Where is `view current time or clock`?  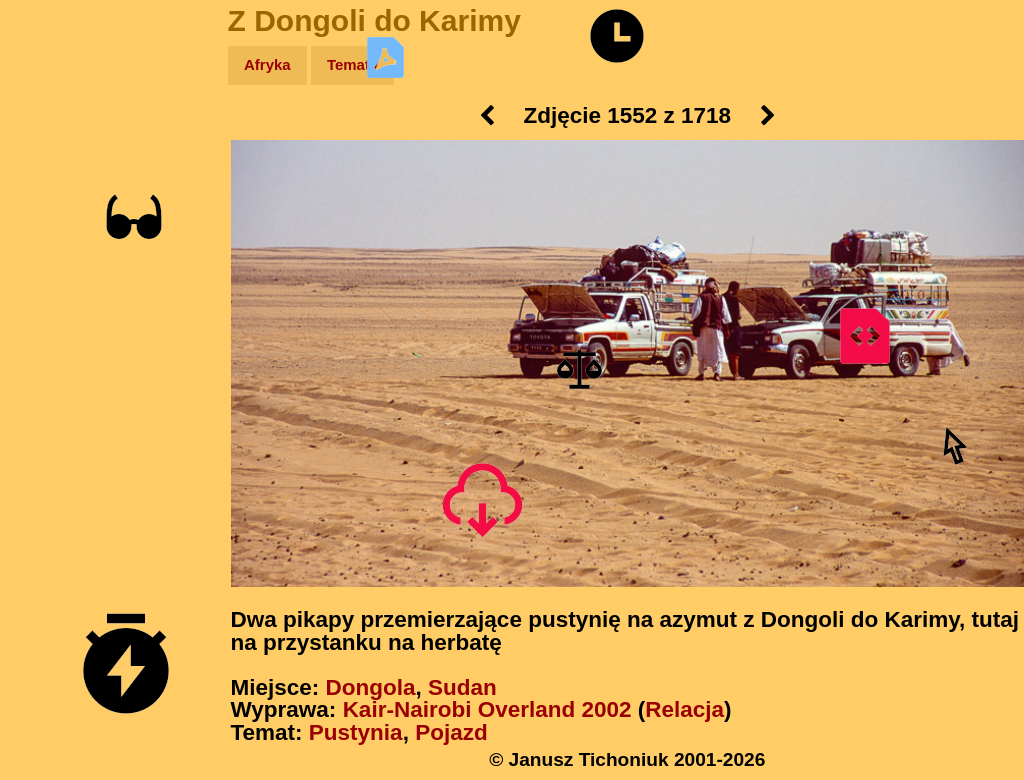
view current time or clock is located at coordinates (617, 36).